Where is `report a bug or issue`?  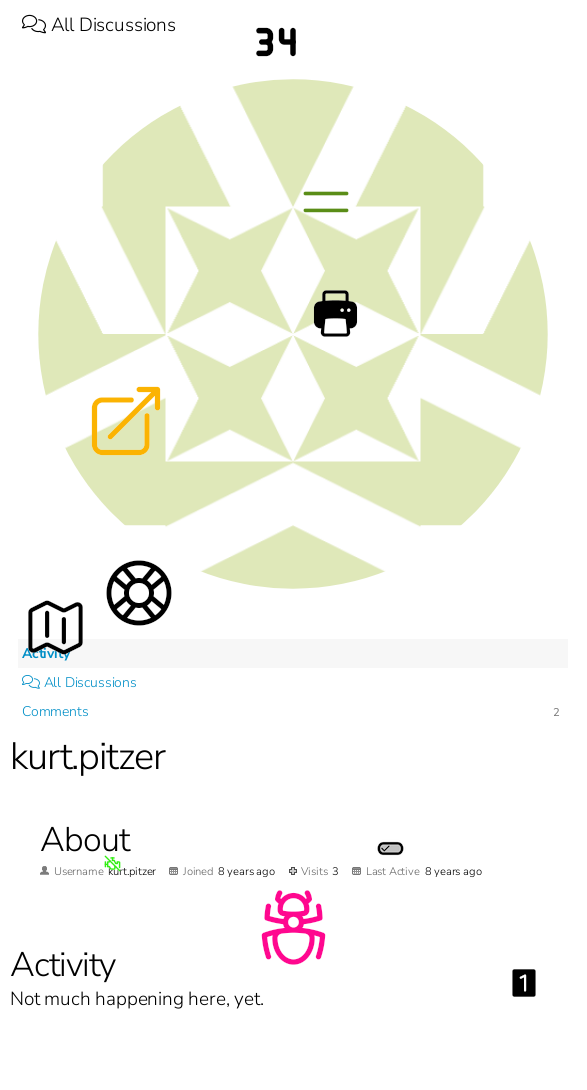 report a bug or issue is located at coordinates (293, 927).